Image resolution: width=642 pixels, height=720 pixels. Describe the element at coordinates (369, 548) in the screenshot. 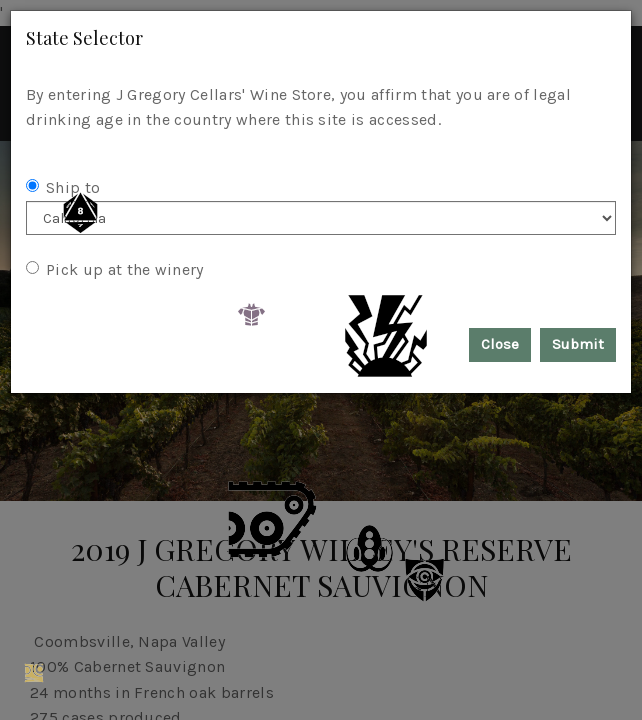

I see `decorative game badge or achievement emblem` at that location.